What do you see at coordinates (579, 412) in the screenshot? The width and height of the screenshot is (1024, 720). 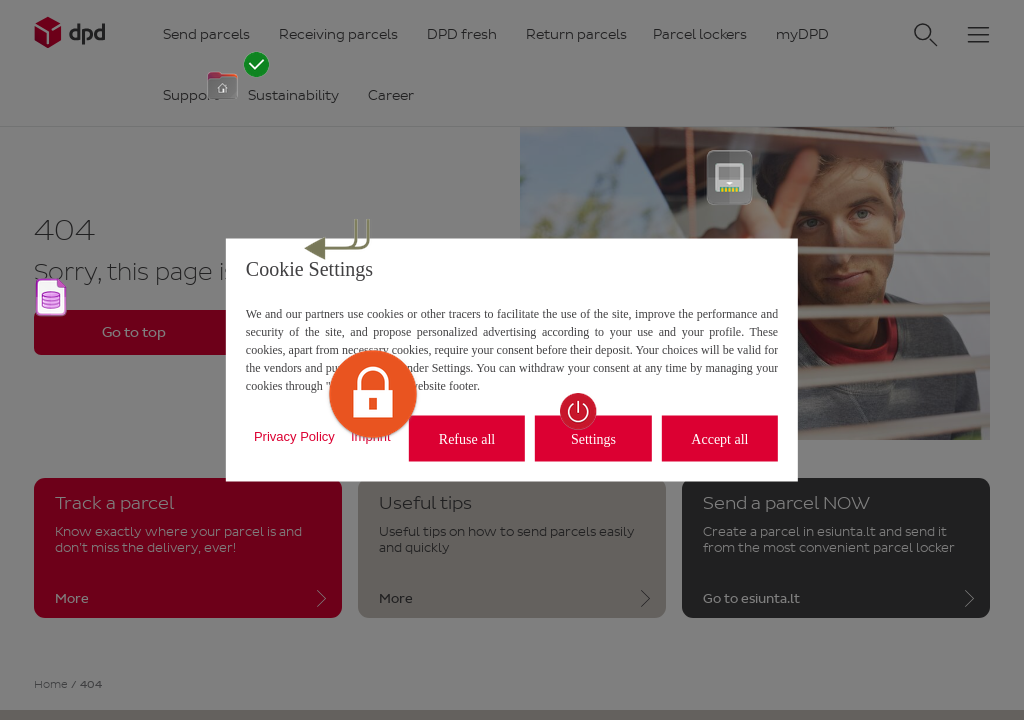 I see `shut down or power off the system` at bounding box center [579, 412].